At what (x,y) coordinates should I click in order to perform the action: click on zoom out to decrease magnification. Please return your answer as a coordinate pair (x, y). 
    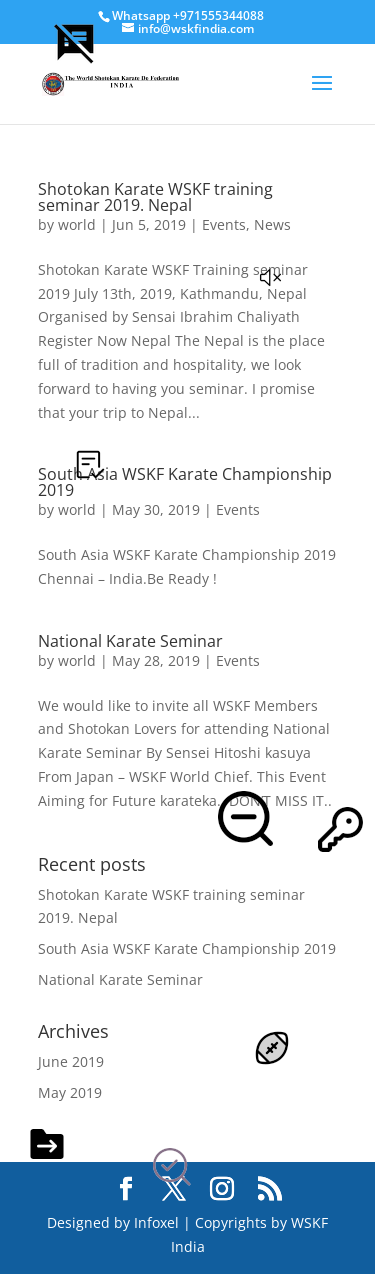
    Looking at the image, I should click on (245, 818).